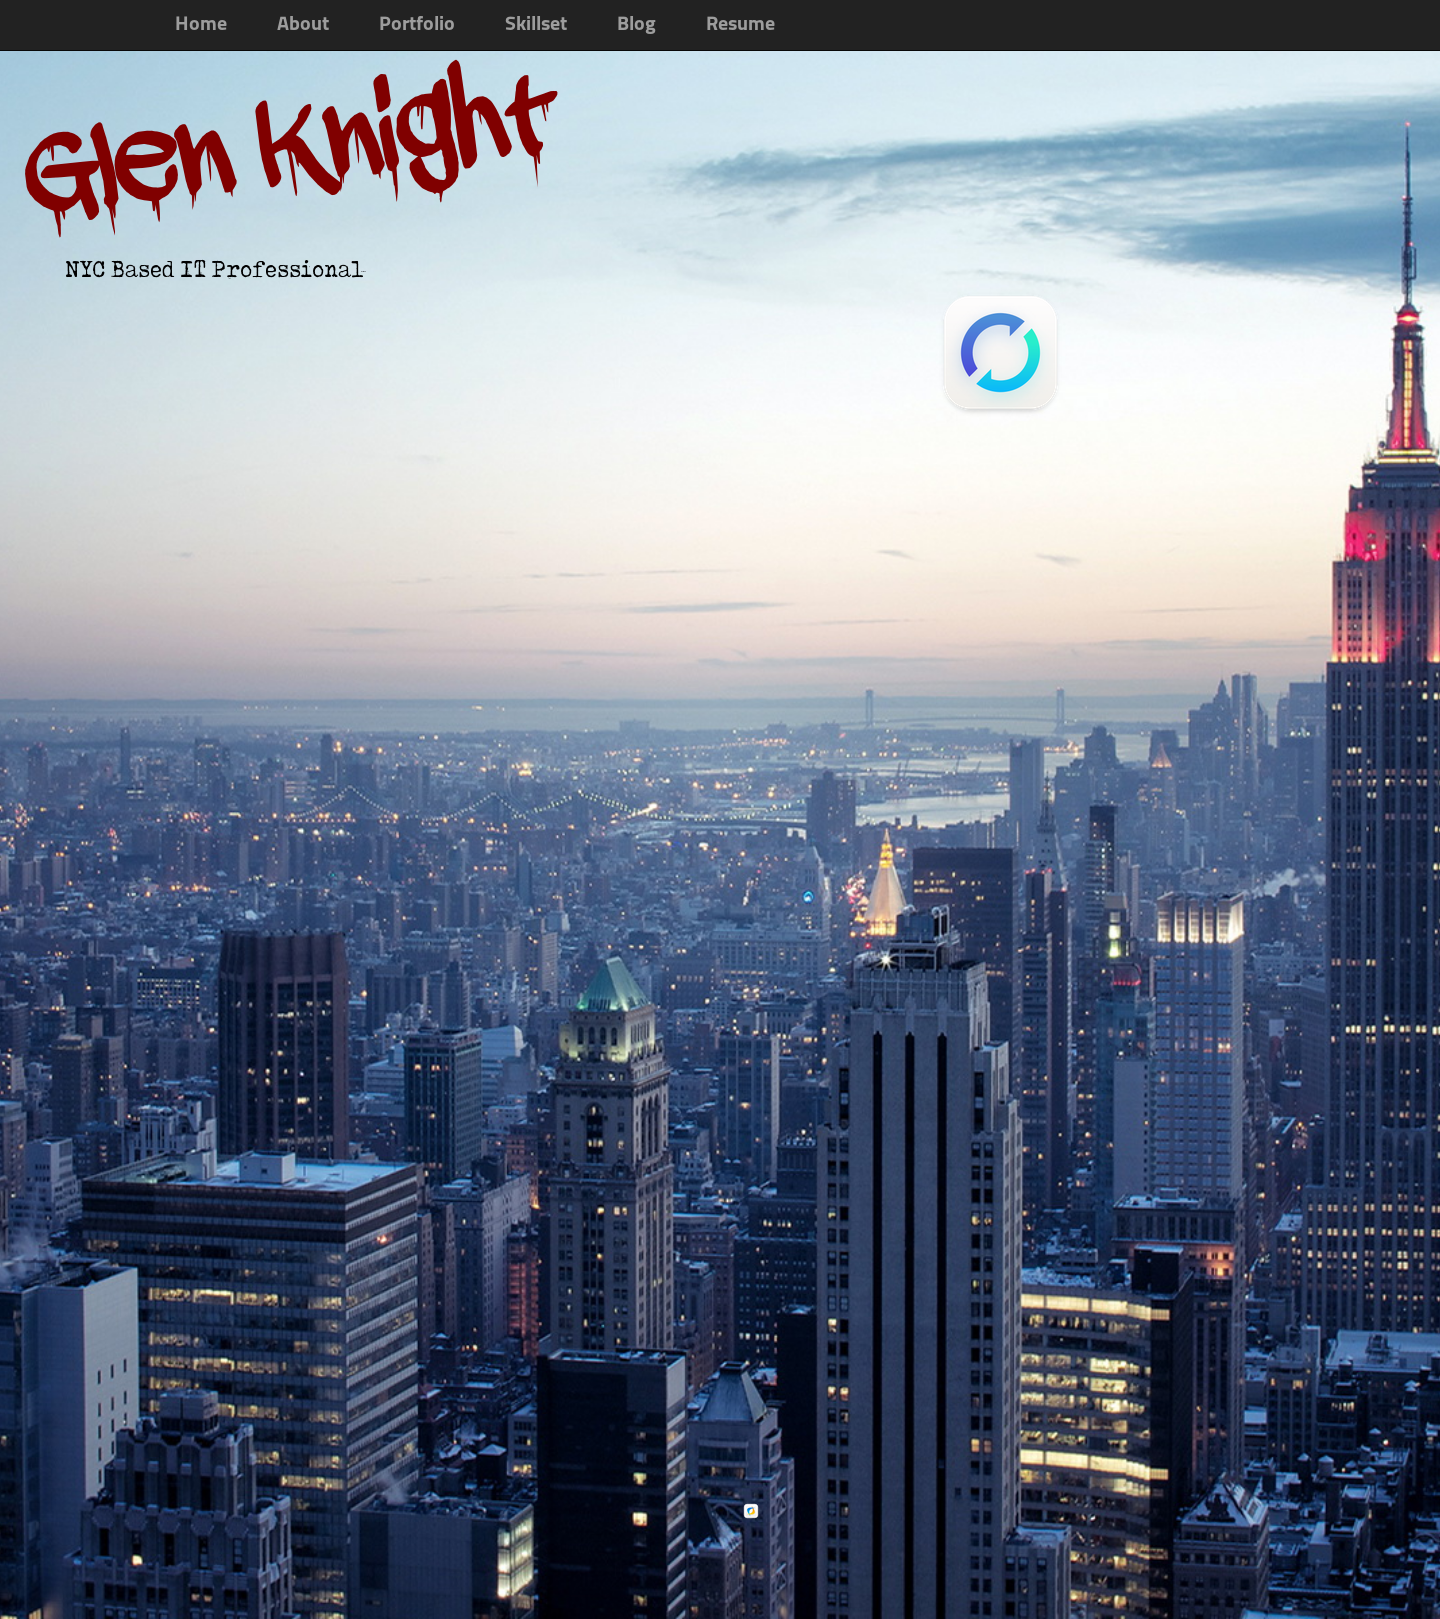  What do you see at coordinates (1000, 352) in the screenshot?
I see `refresh or reload the current app` at bounding box center [1000, 352].